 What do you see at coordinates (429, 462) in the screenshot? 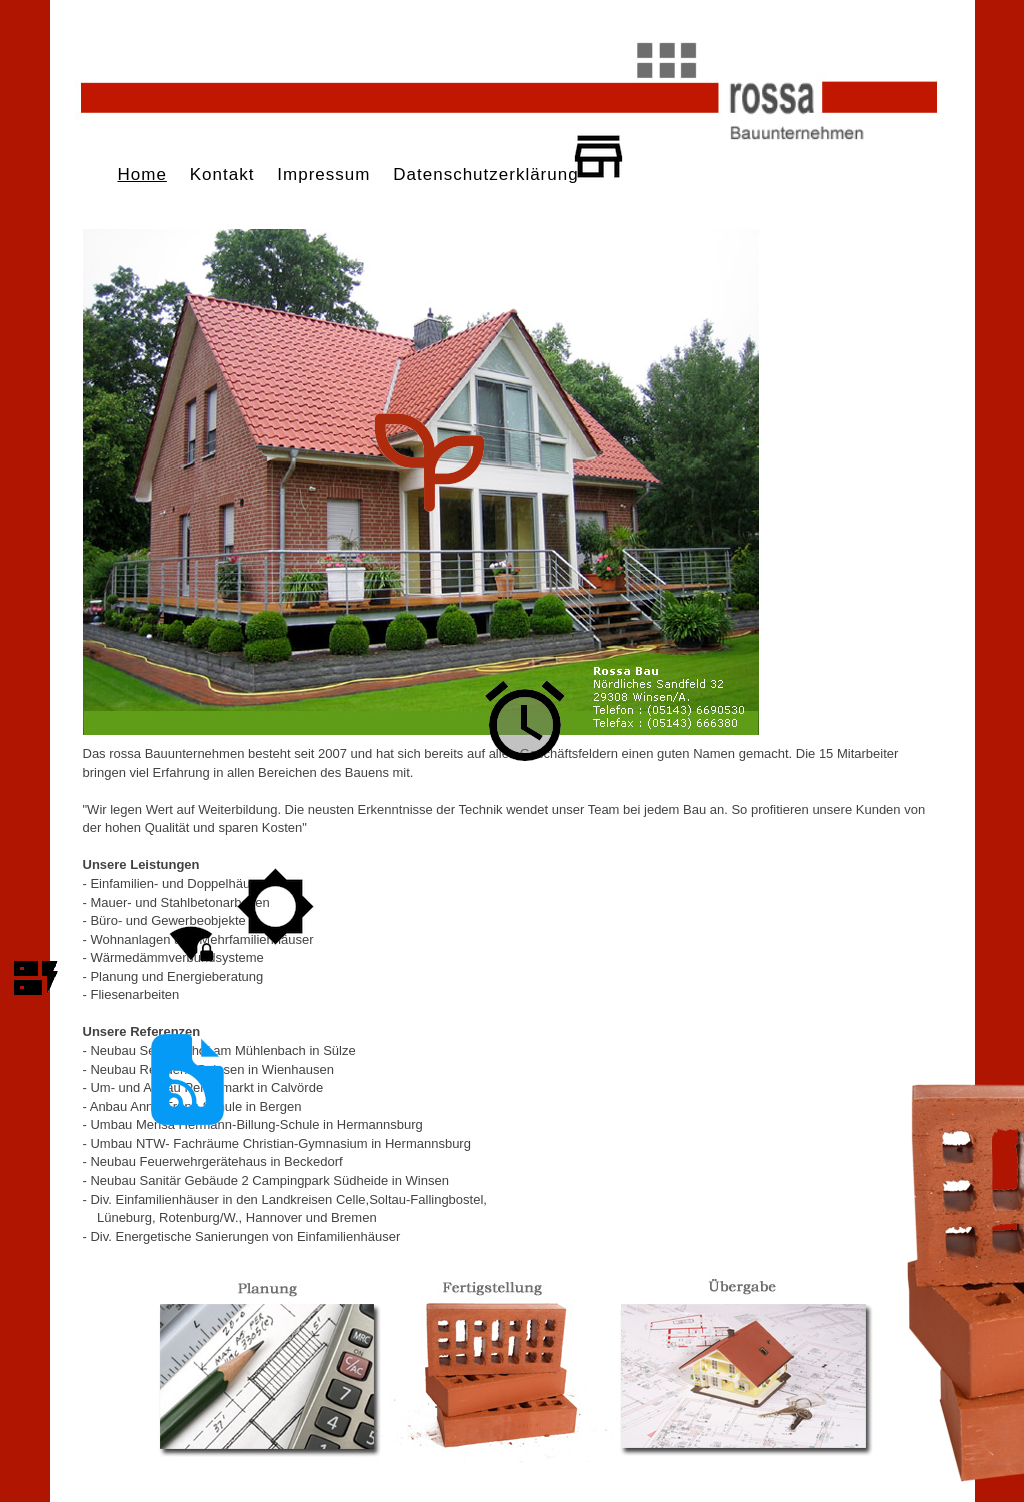
I see `view plant care or gardening features` at bounding box center [429, 462].